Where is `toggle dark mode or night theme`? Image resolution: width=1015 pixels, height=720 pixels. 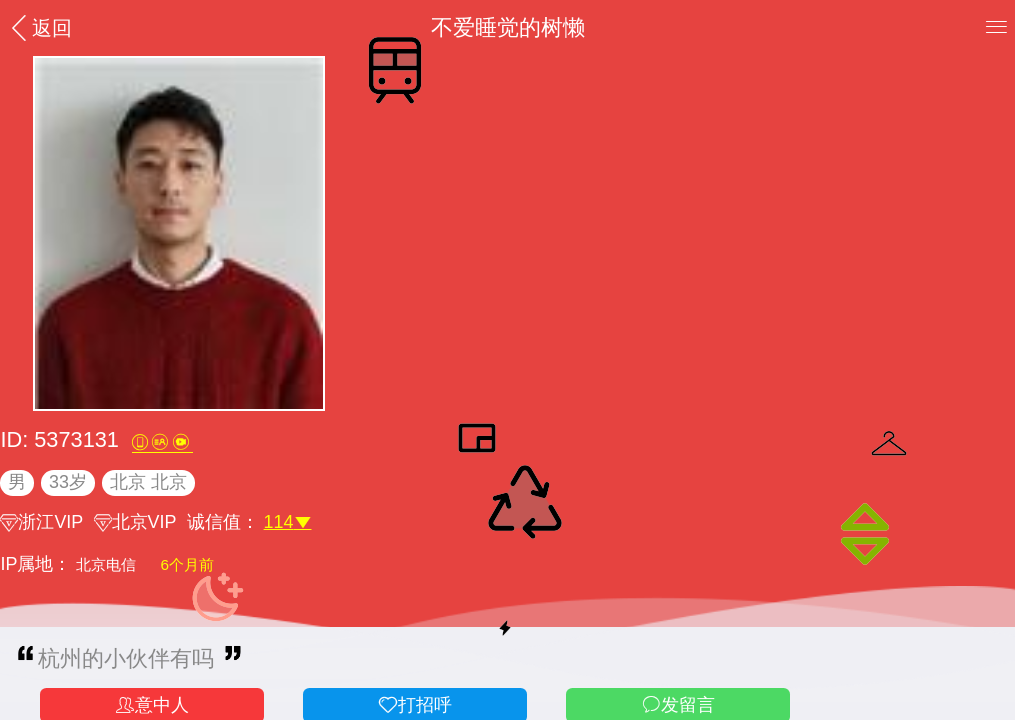 toggle dark mode or night theme is located at coordinates (216, 598).